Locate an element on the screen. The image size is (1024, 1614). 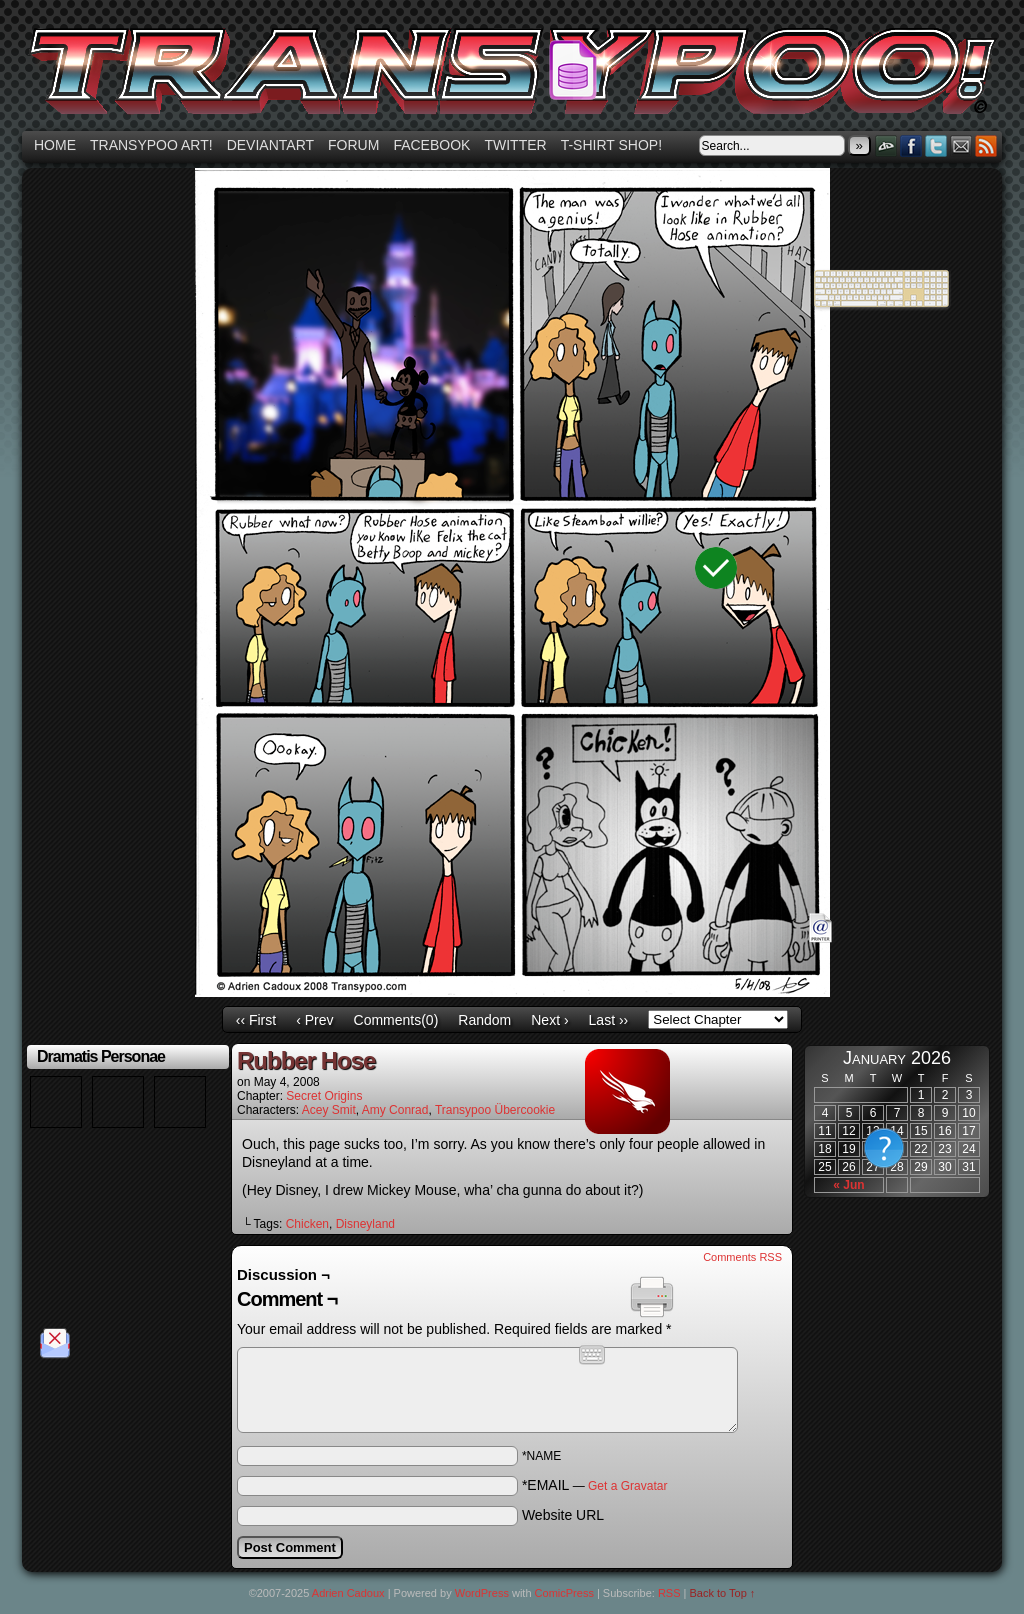
open keyboard settings is located at coordinates (592, 1355).